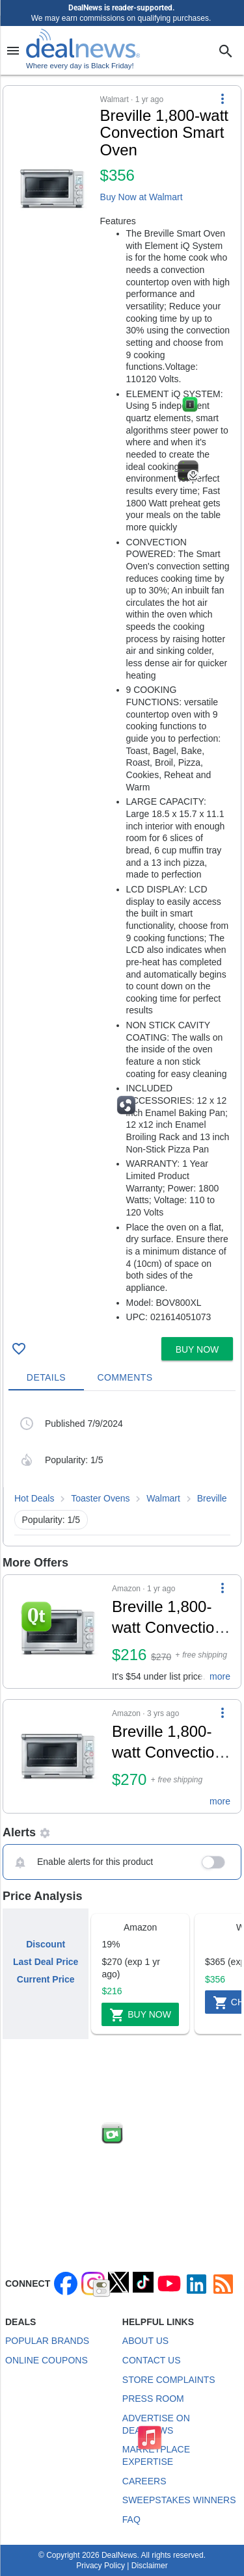 Image resolution: width=244 pixels, height=2576 pixels. Describe the element at coordinates (190, 404) in the screenshot. I see `open hwloc hardware locality utility` at that location.